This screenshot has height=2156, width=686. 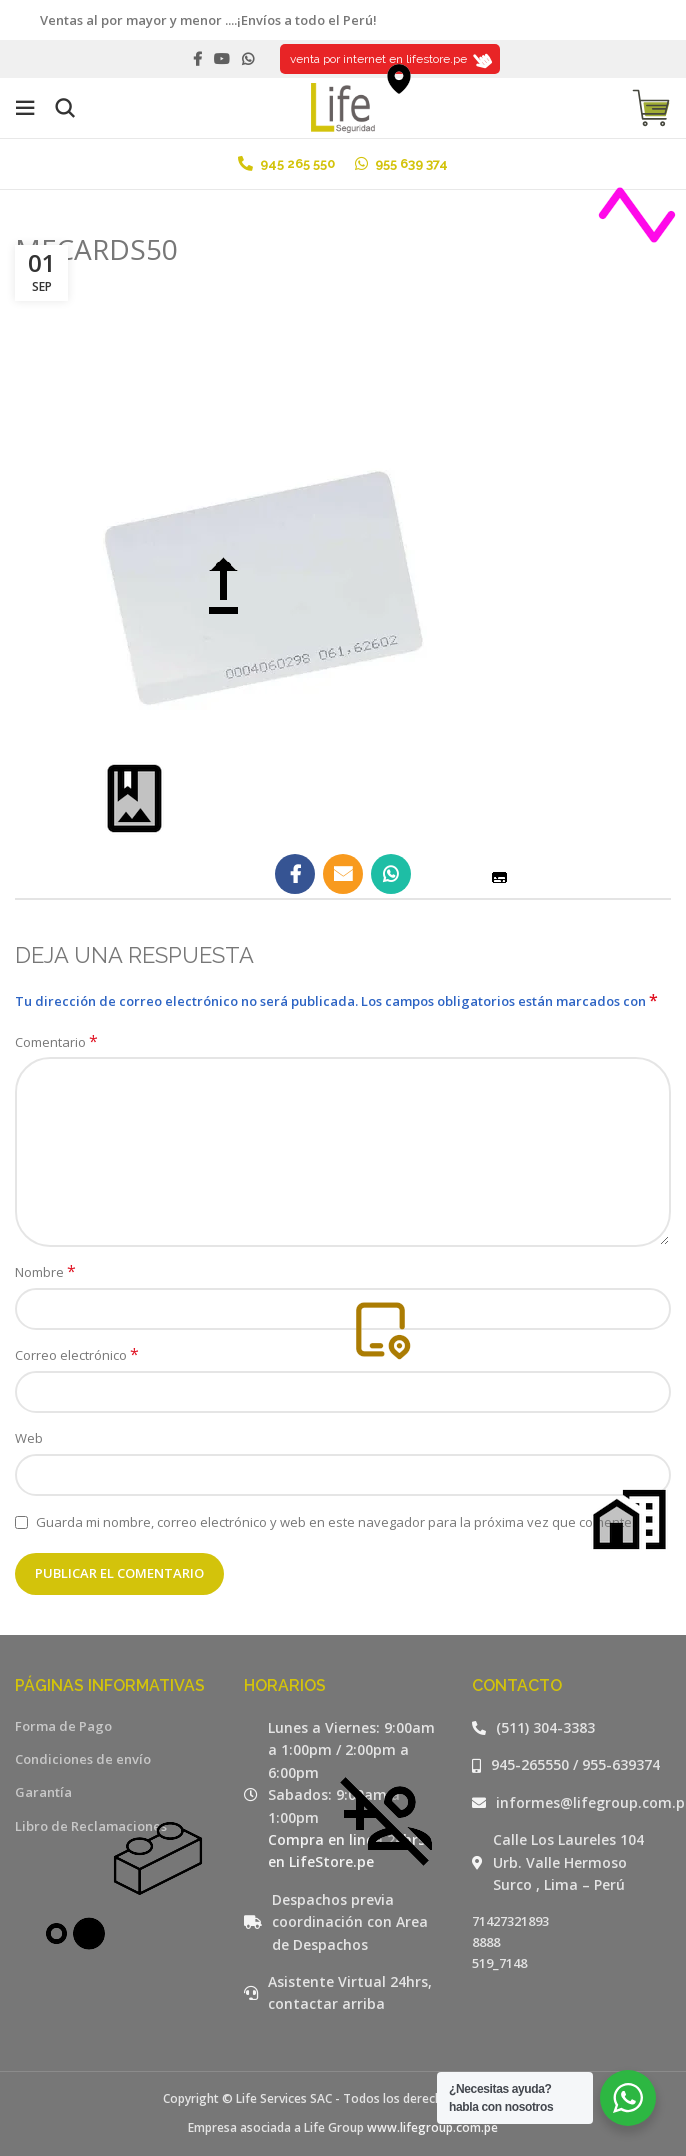 I want to click on view location on map, so click(x=399, y=79).